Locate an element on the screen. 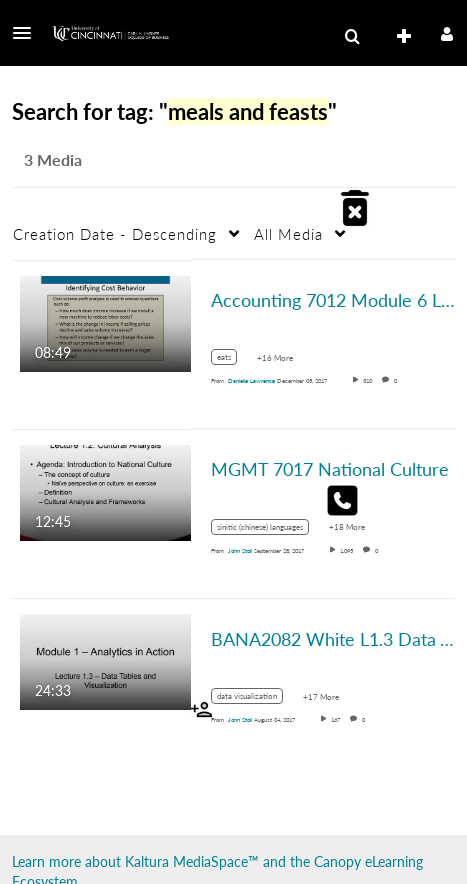 This screenshot has height=884, width=467. permanently delete an item is located at coordinates (355, 208).